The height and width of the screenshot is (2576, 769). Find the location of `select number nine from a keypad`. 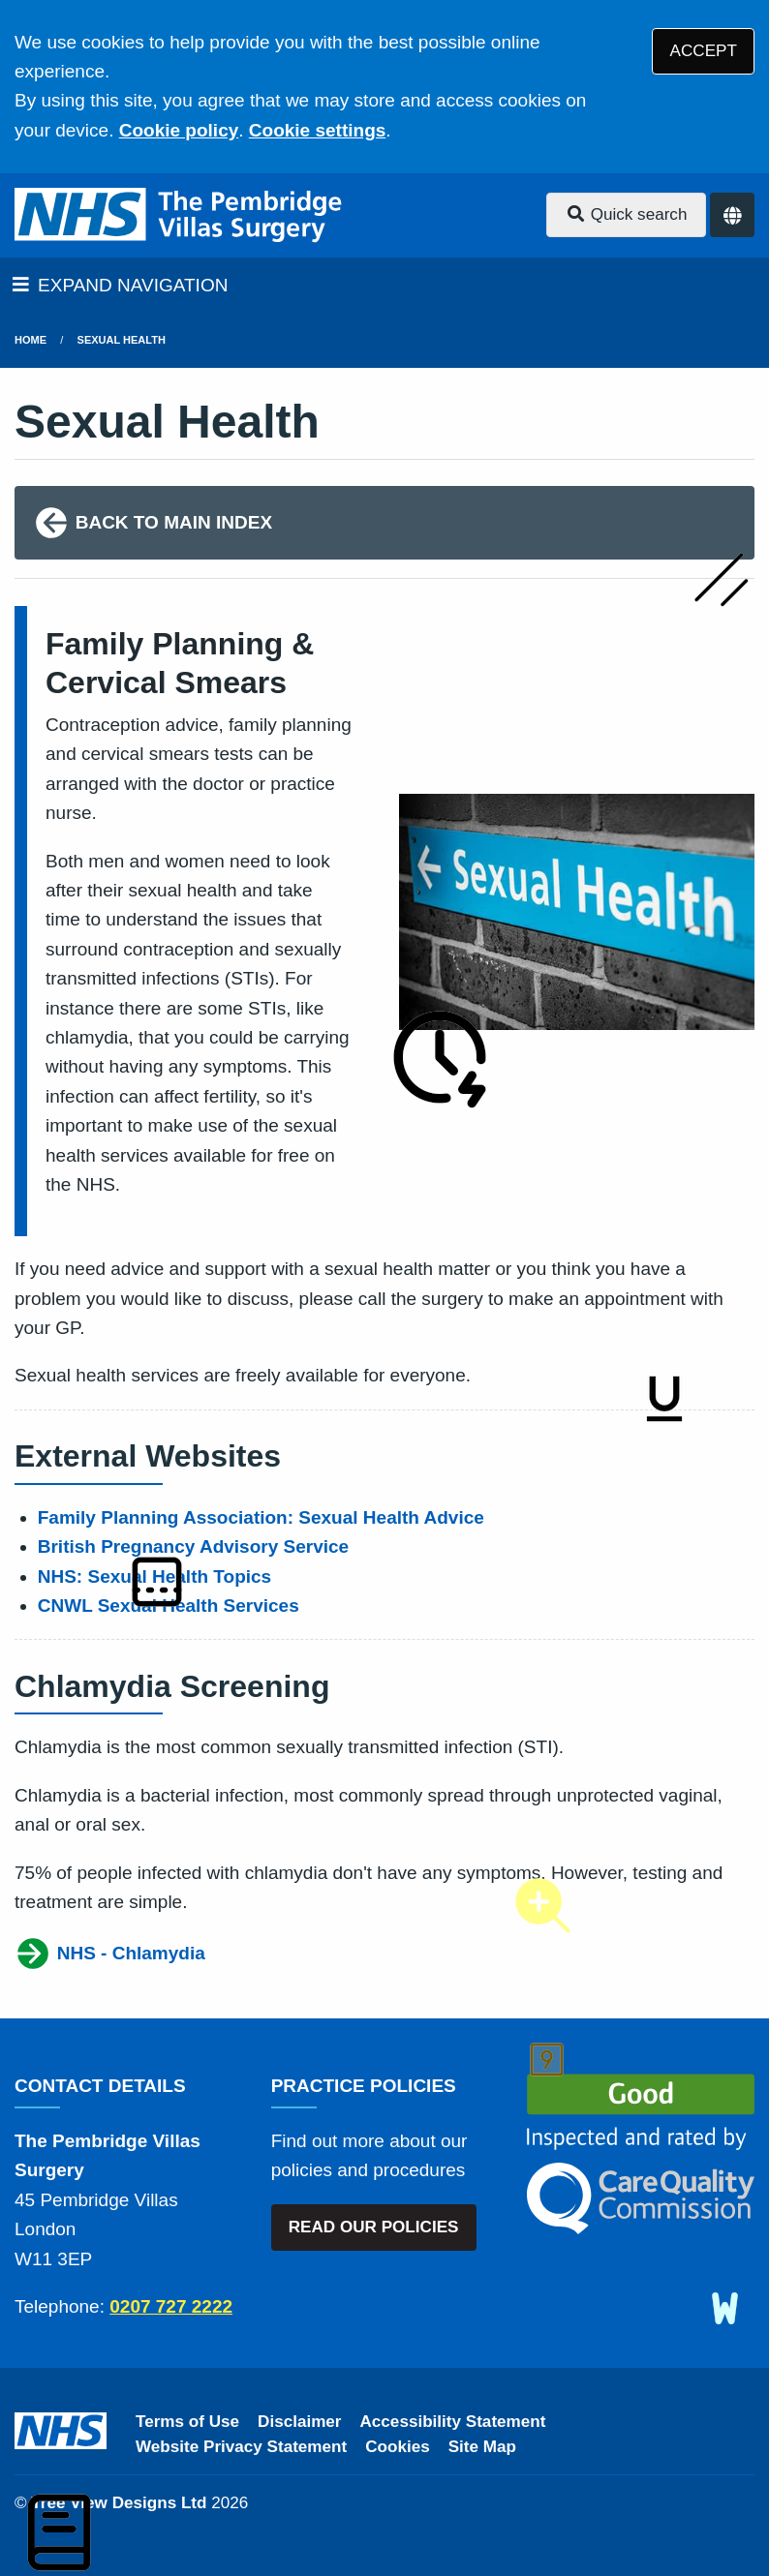

select number nine from a keypad is located at coordinates (546, 2059).